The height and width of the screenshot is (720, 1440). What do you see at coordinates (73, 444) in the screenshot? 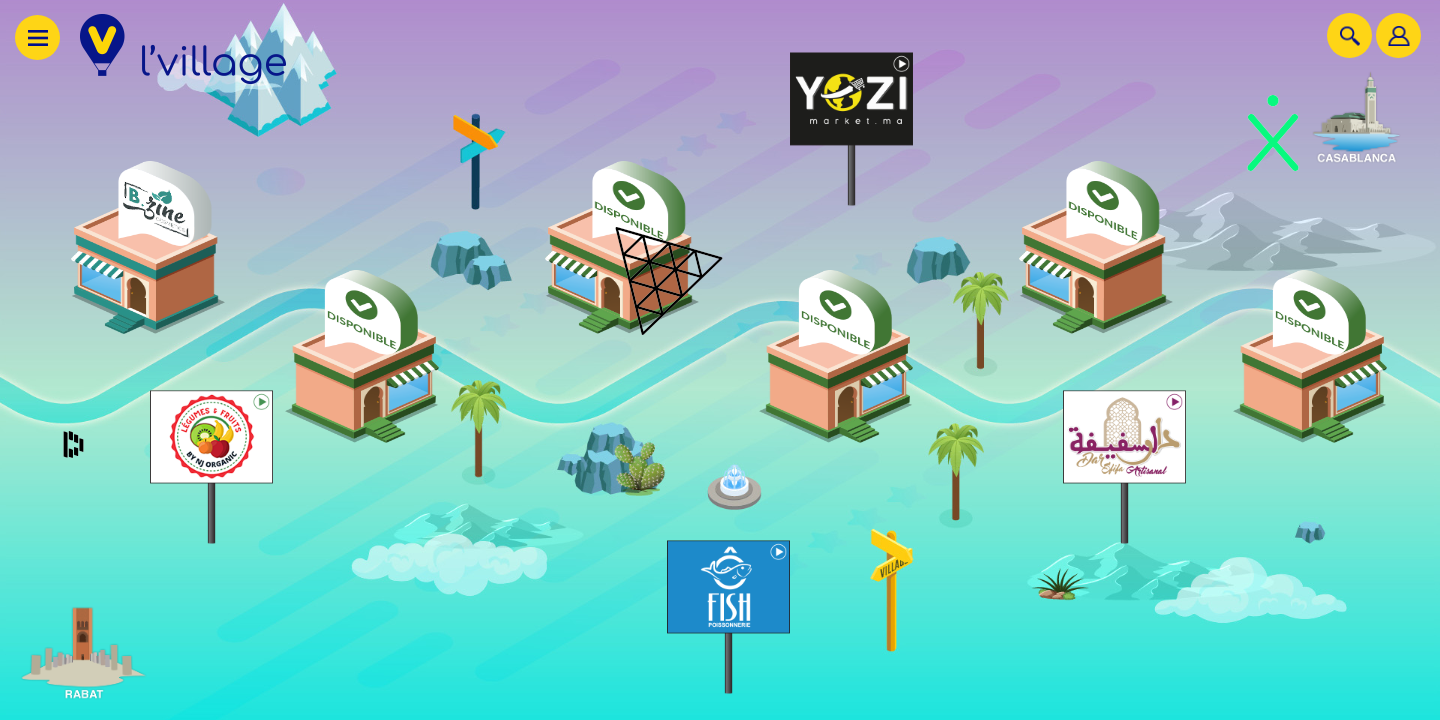
I see `open dashlane password manager` at bounding box center [73, 444].